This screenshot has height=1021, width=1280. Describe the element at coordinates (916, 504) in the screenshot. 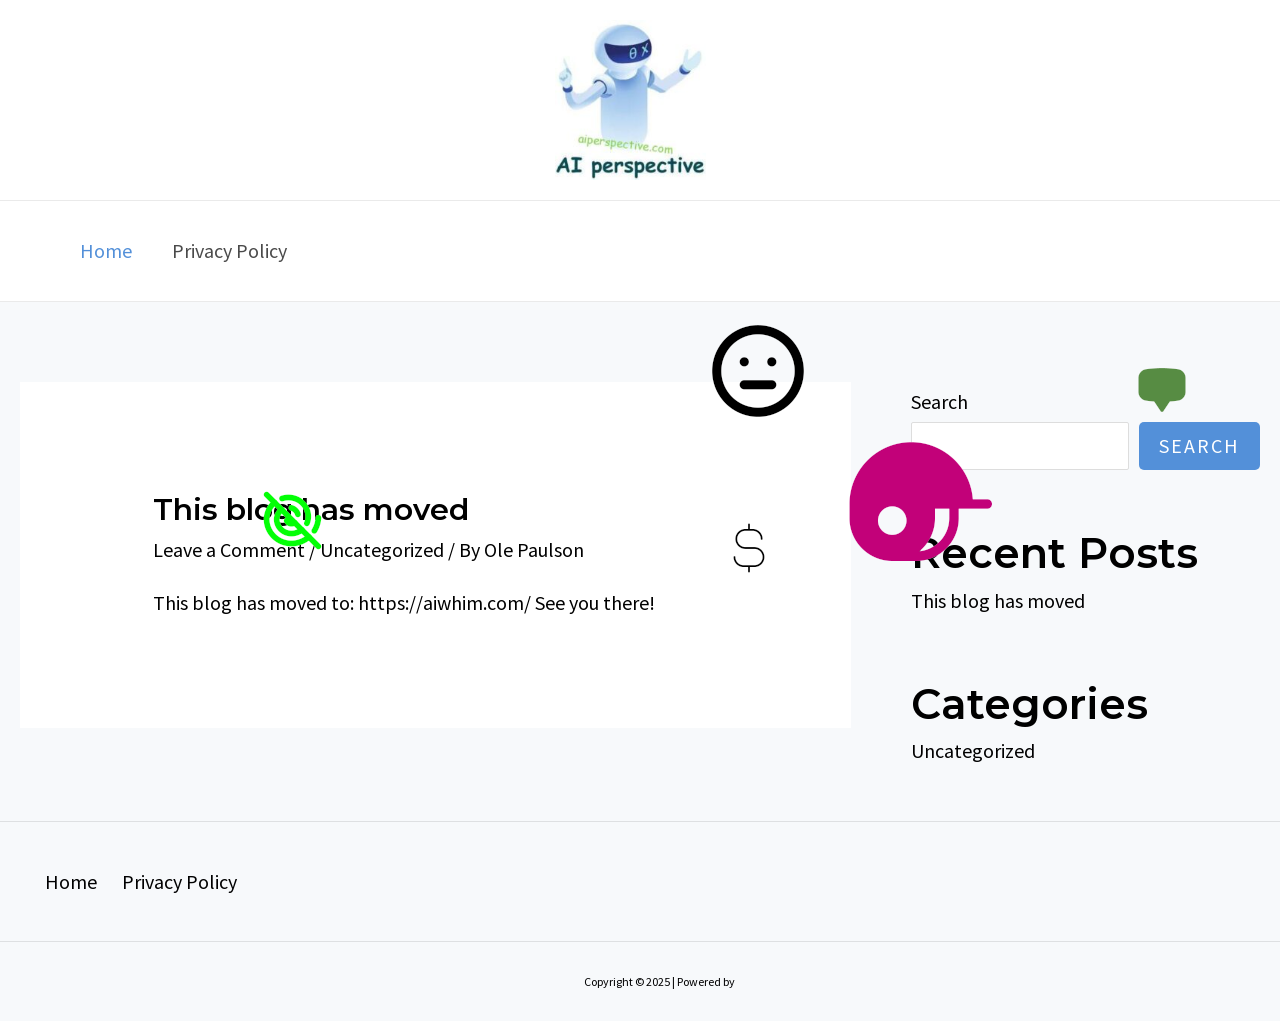

I see `view baseball or sports equipment` at that location.